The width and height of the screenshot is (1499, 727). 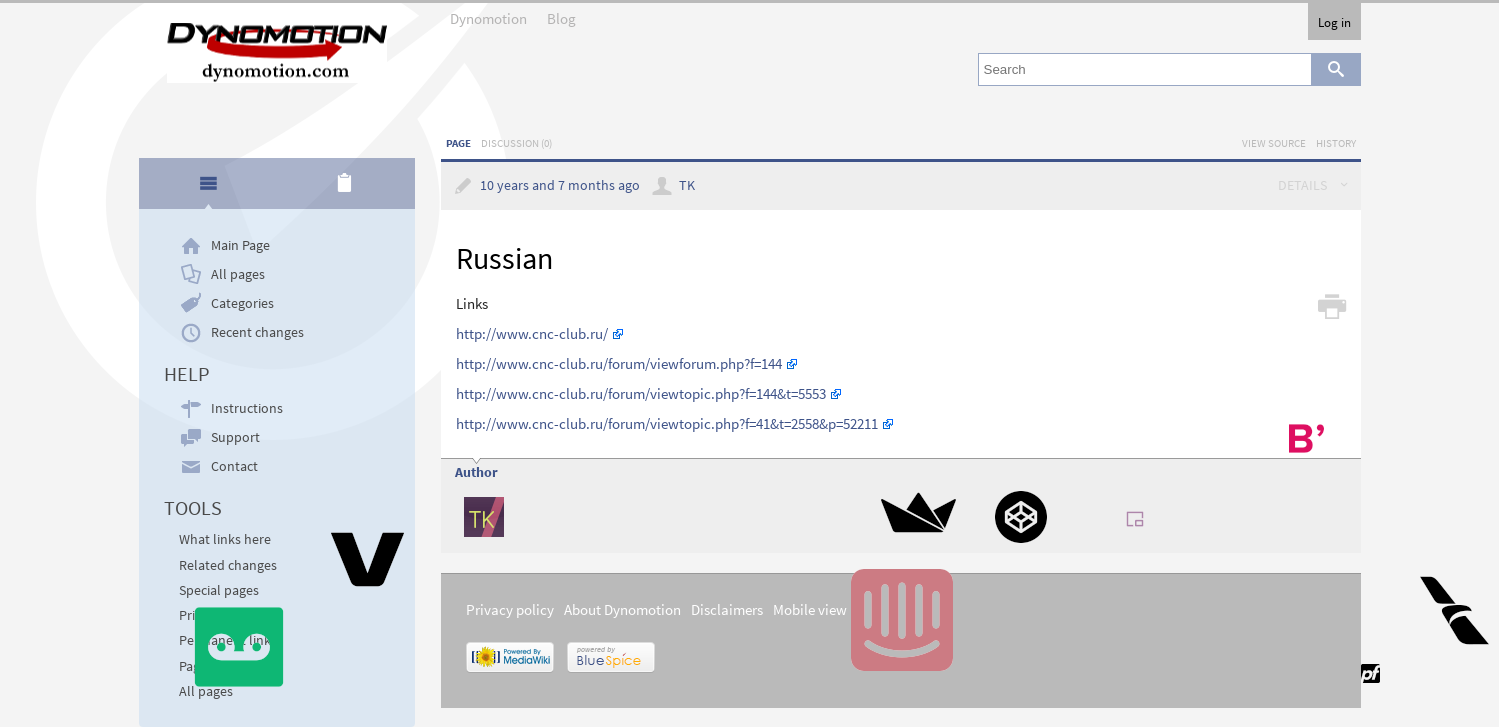 What do you see at coordinates (918, 512) in the screenshot?
I see `open streamlit application` at bounding box center [918, 512].